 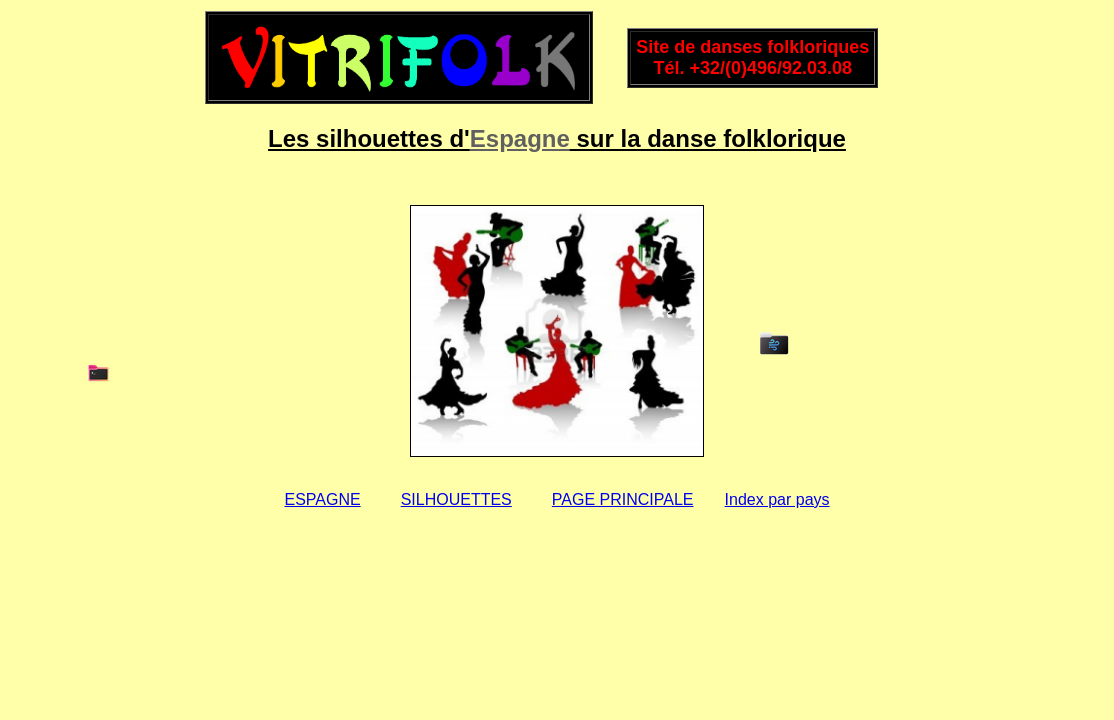 What do you see at coordinates (774, 344) in the screenshot?
I see `open windicss project folder` at bounding box center [774, 344].